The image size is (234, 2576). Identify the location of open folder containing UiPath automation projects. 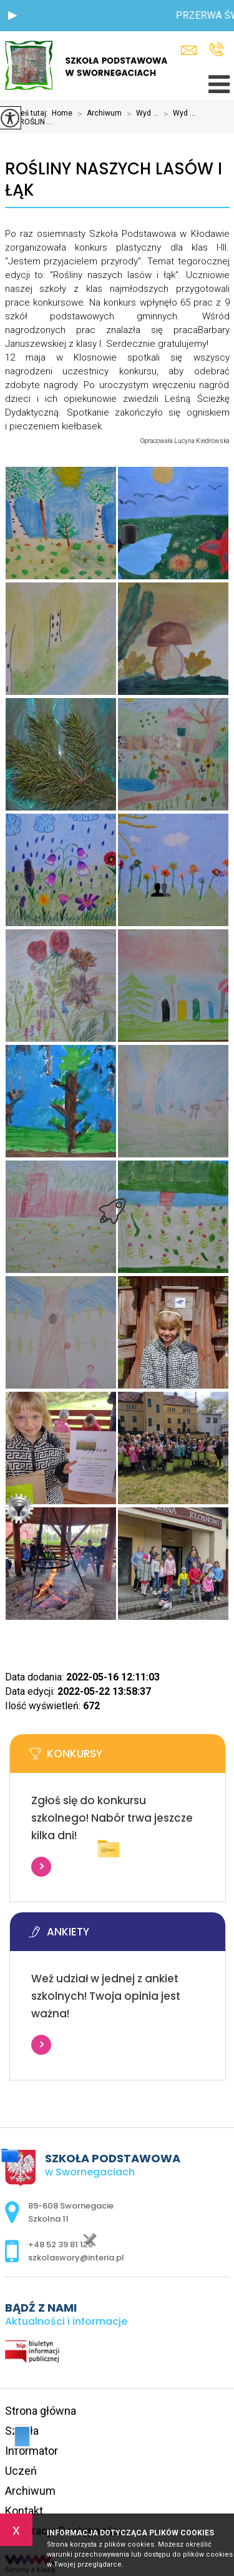
(109, 1849).